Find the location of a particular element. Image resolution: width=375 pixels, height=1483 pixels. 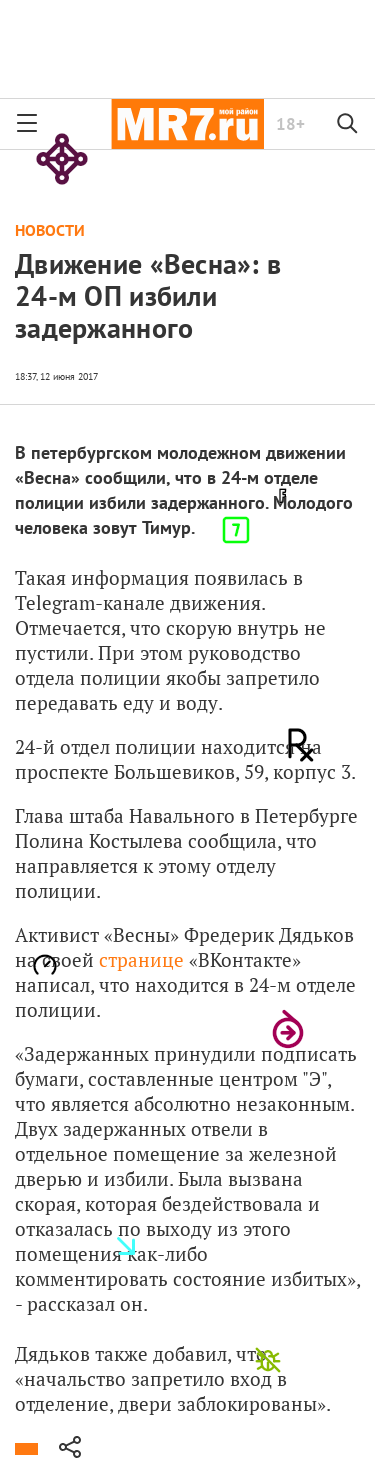

disable bug tracking or debugging mode is located at coordinates (268, 1360).